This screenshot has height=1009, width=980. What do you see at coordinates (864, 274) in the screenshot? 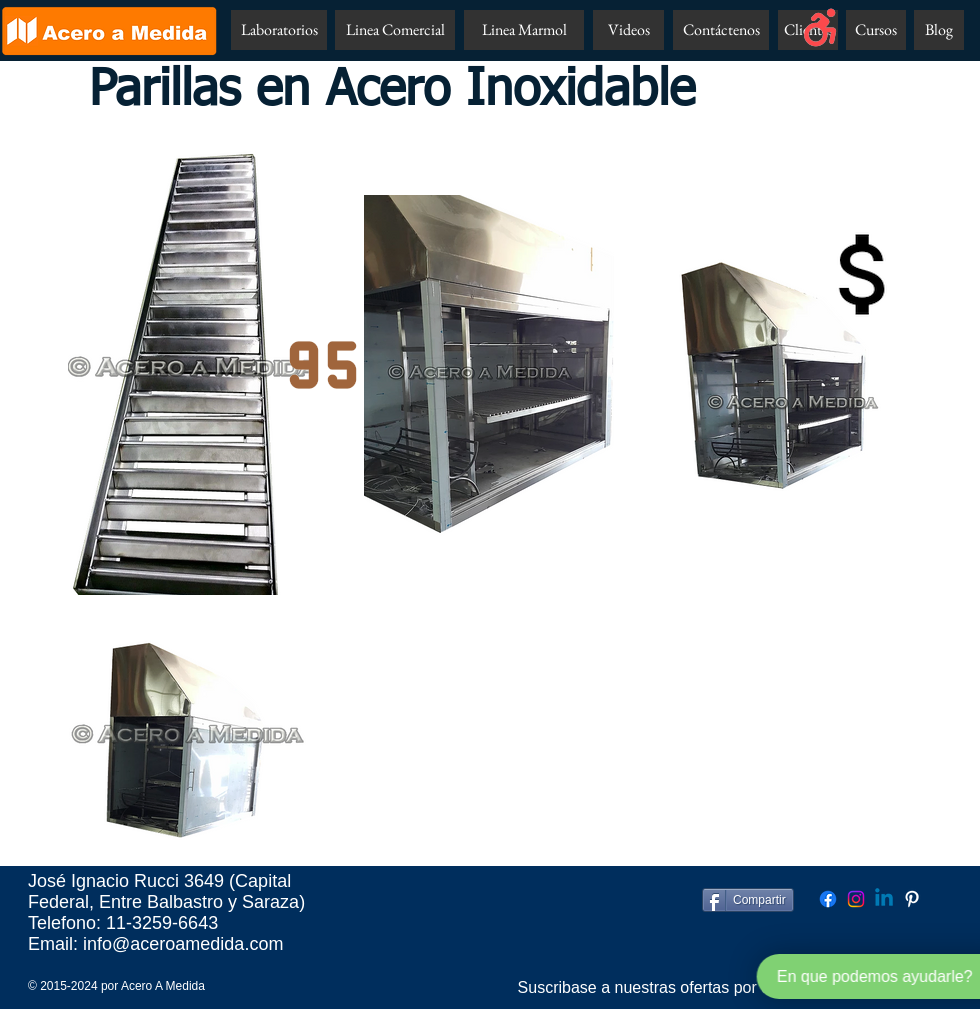
I see `view pricing or payment options` at bounding box center [864, 274].